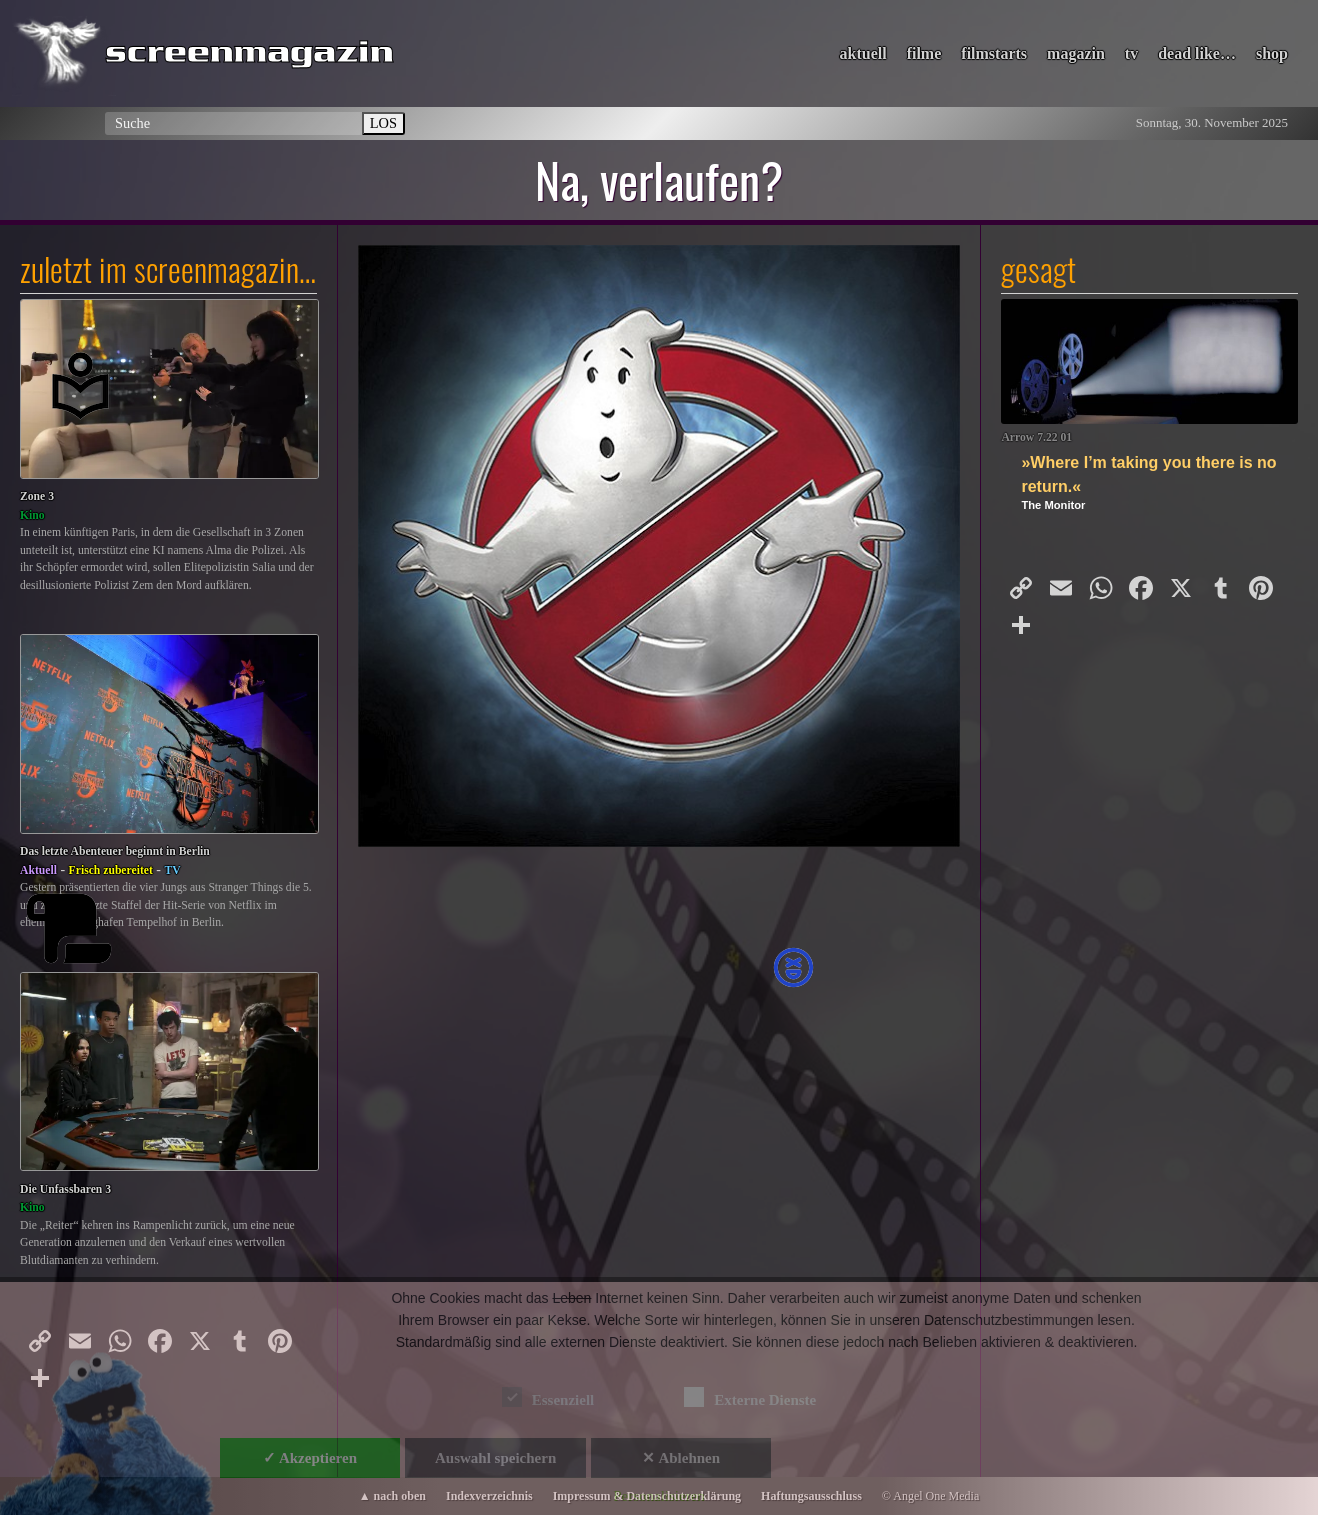  Describe the element at coordinates (793, 967) in the screenshot. I see `react with a laughing emoji` at that location.